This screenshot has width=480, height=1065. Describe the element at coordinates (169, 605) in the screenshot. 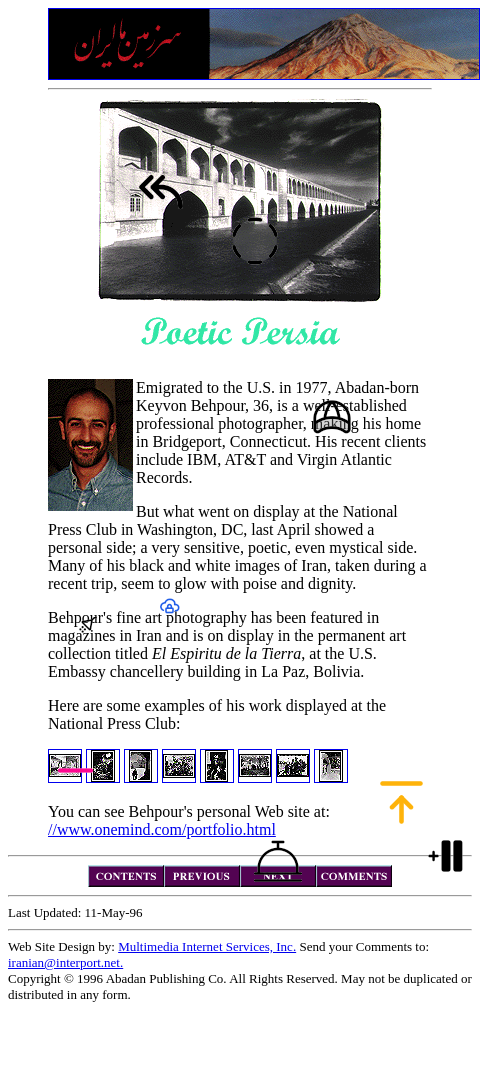

I see `secure cloud storage` at that location.